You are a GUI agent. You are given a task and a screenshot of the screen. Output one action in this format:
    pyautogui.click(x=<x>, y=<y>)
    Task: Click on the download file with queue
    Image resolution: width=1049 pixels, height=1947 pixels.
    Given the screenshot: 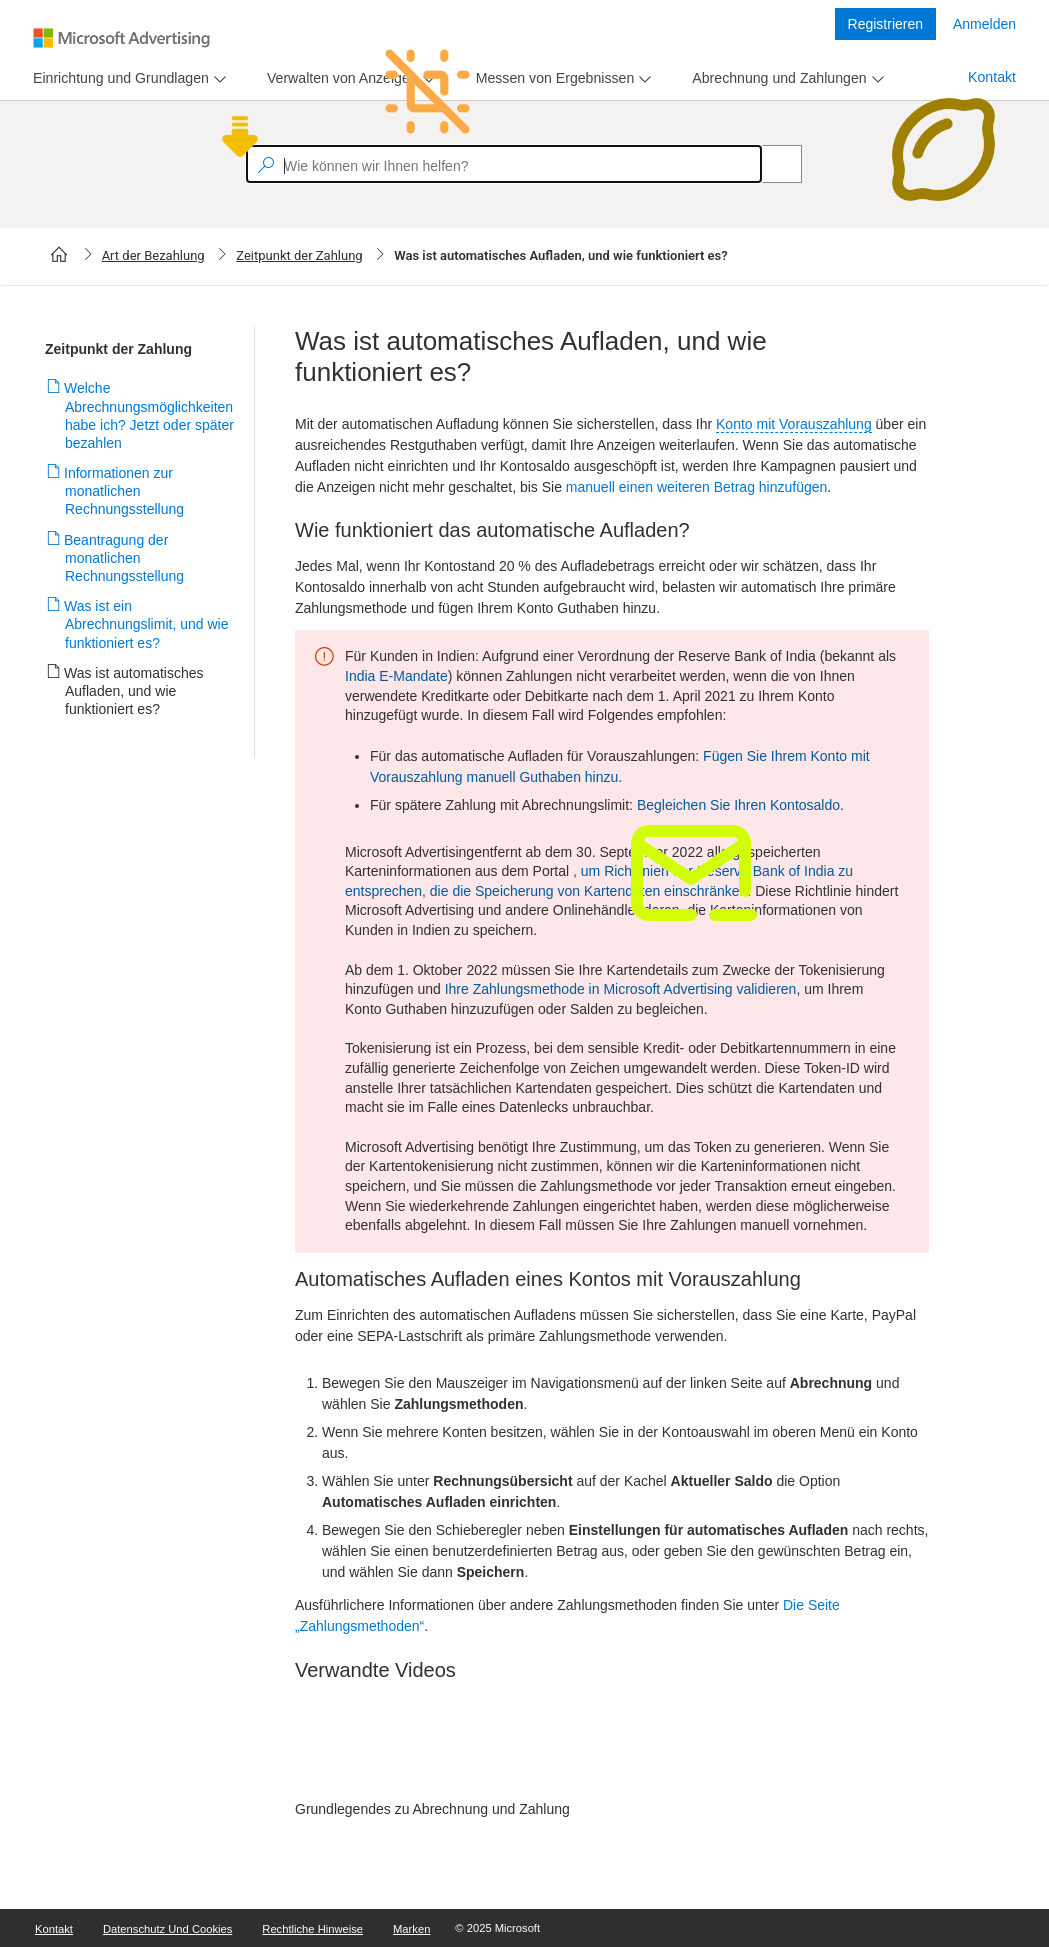 What is the action you would take?
    pyautogui.click(x=240, y=137)
    